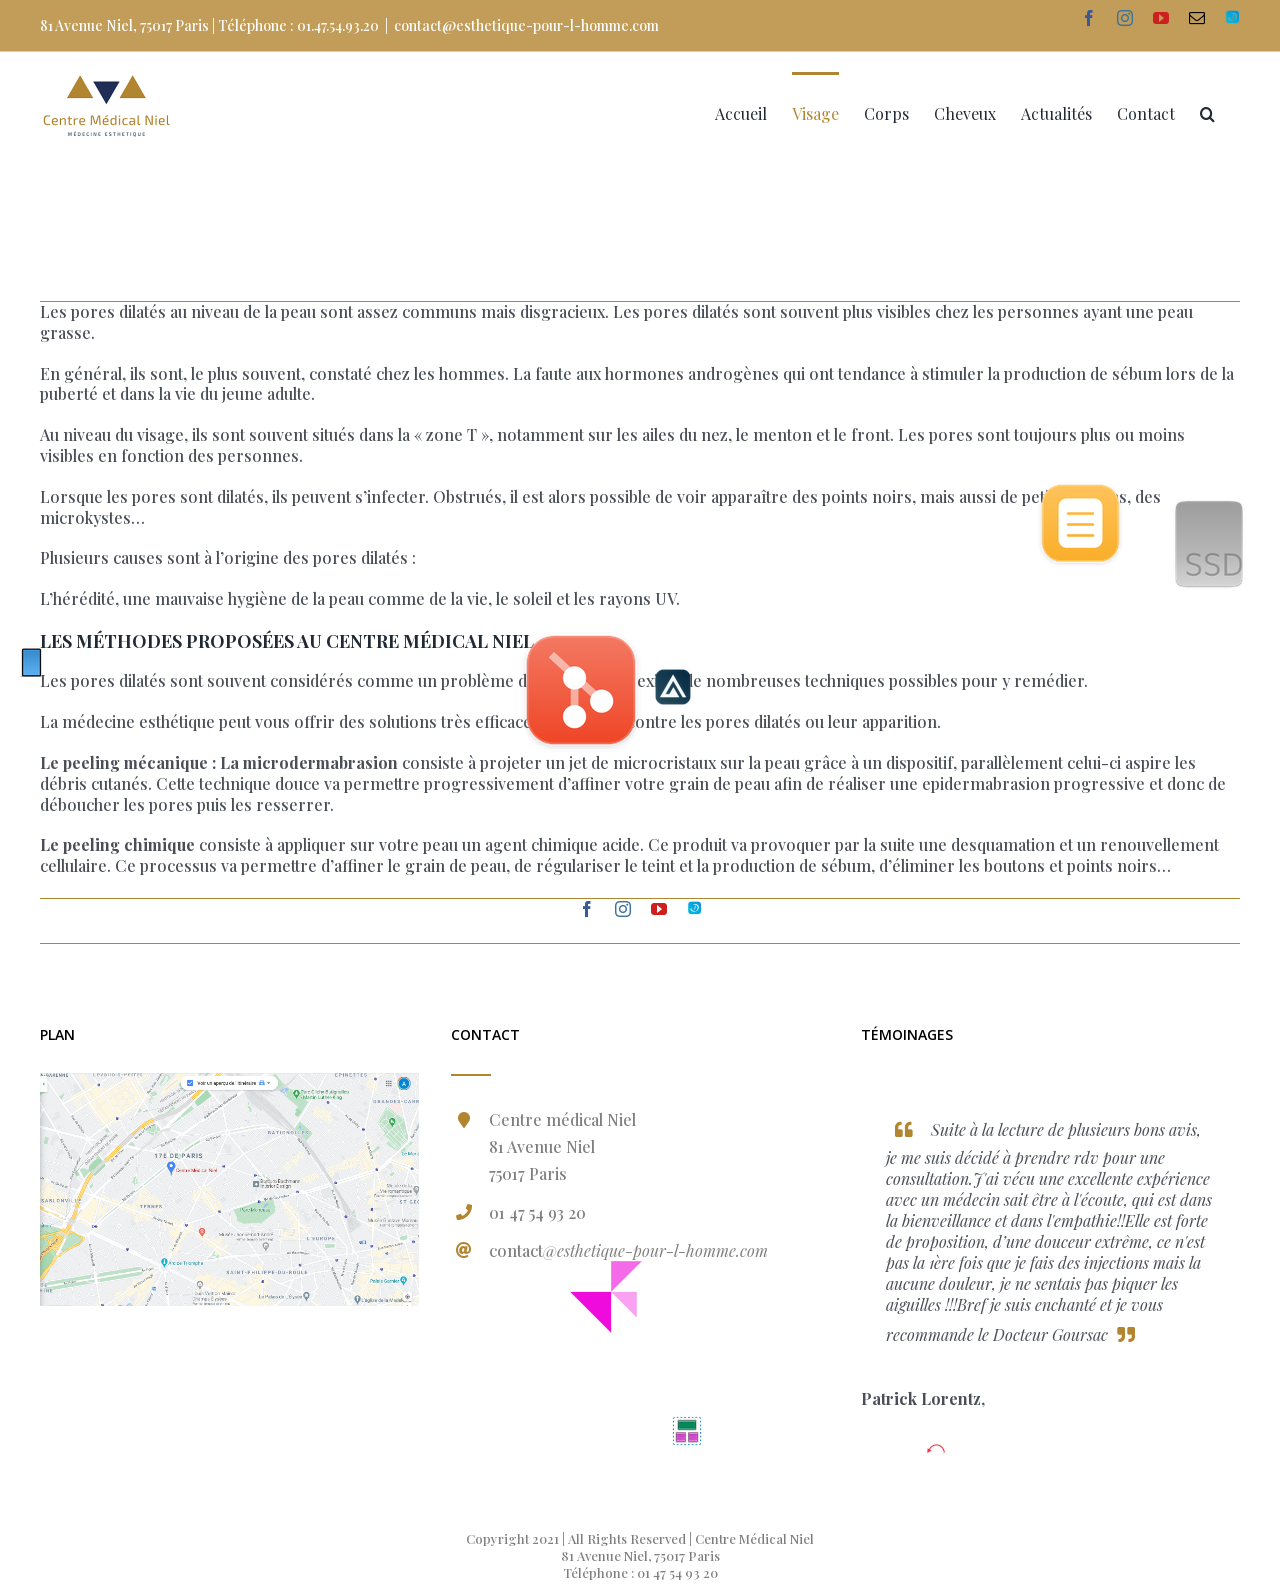  What do you see at coordinates (31, 659) in the screenshot?
I see `iPad Mini device icon` at bounding box center [31, 659].